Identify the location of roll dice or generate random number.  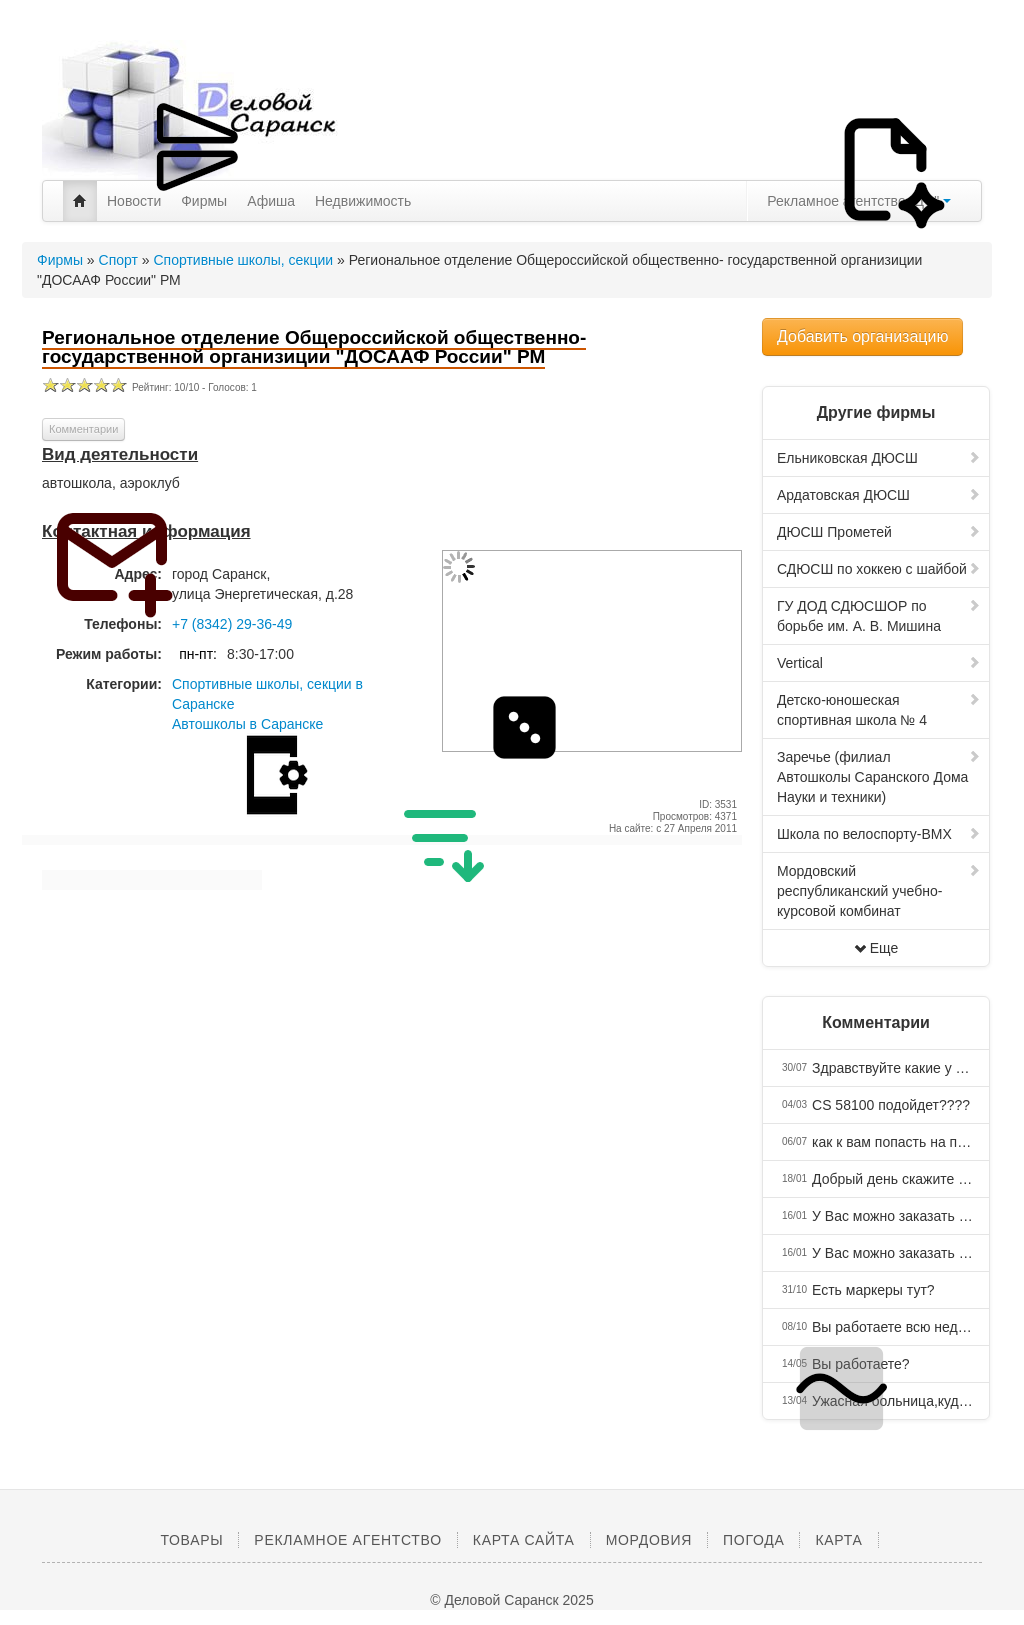
(524, 727).